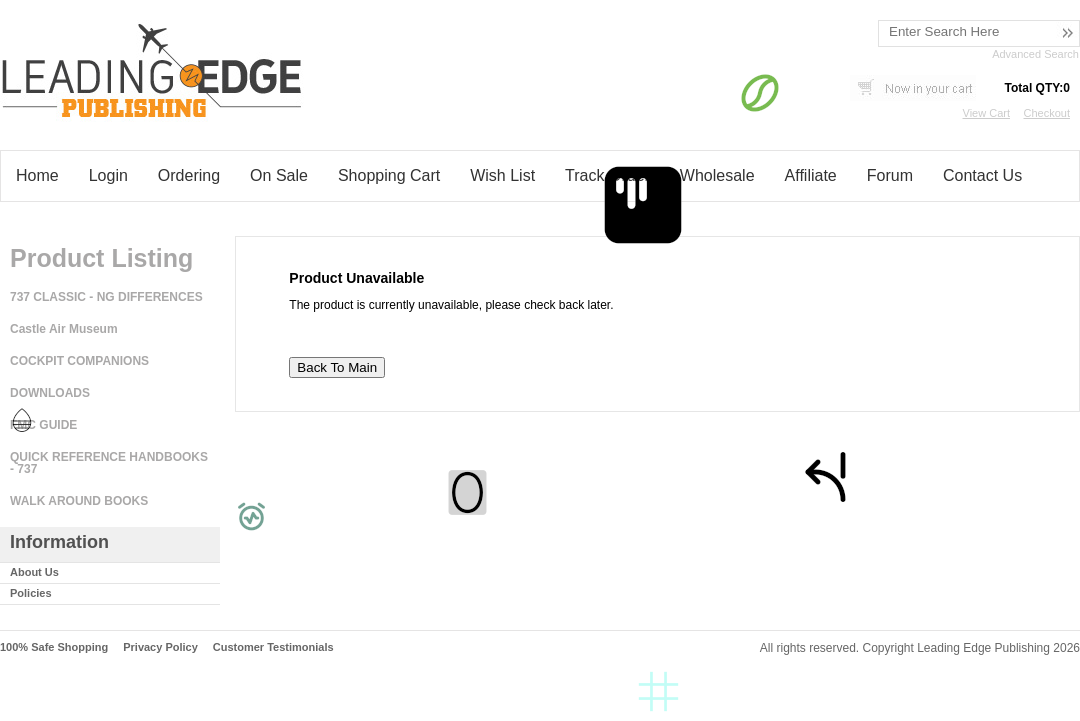 The width and height of the screenshot is (1080, 721). Describe the element at coordinates (760, 93) in the screenshot. I see `browse coffee shop locations` at that location.